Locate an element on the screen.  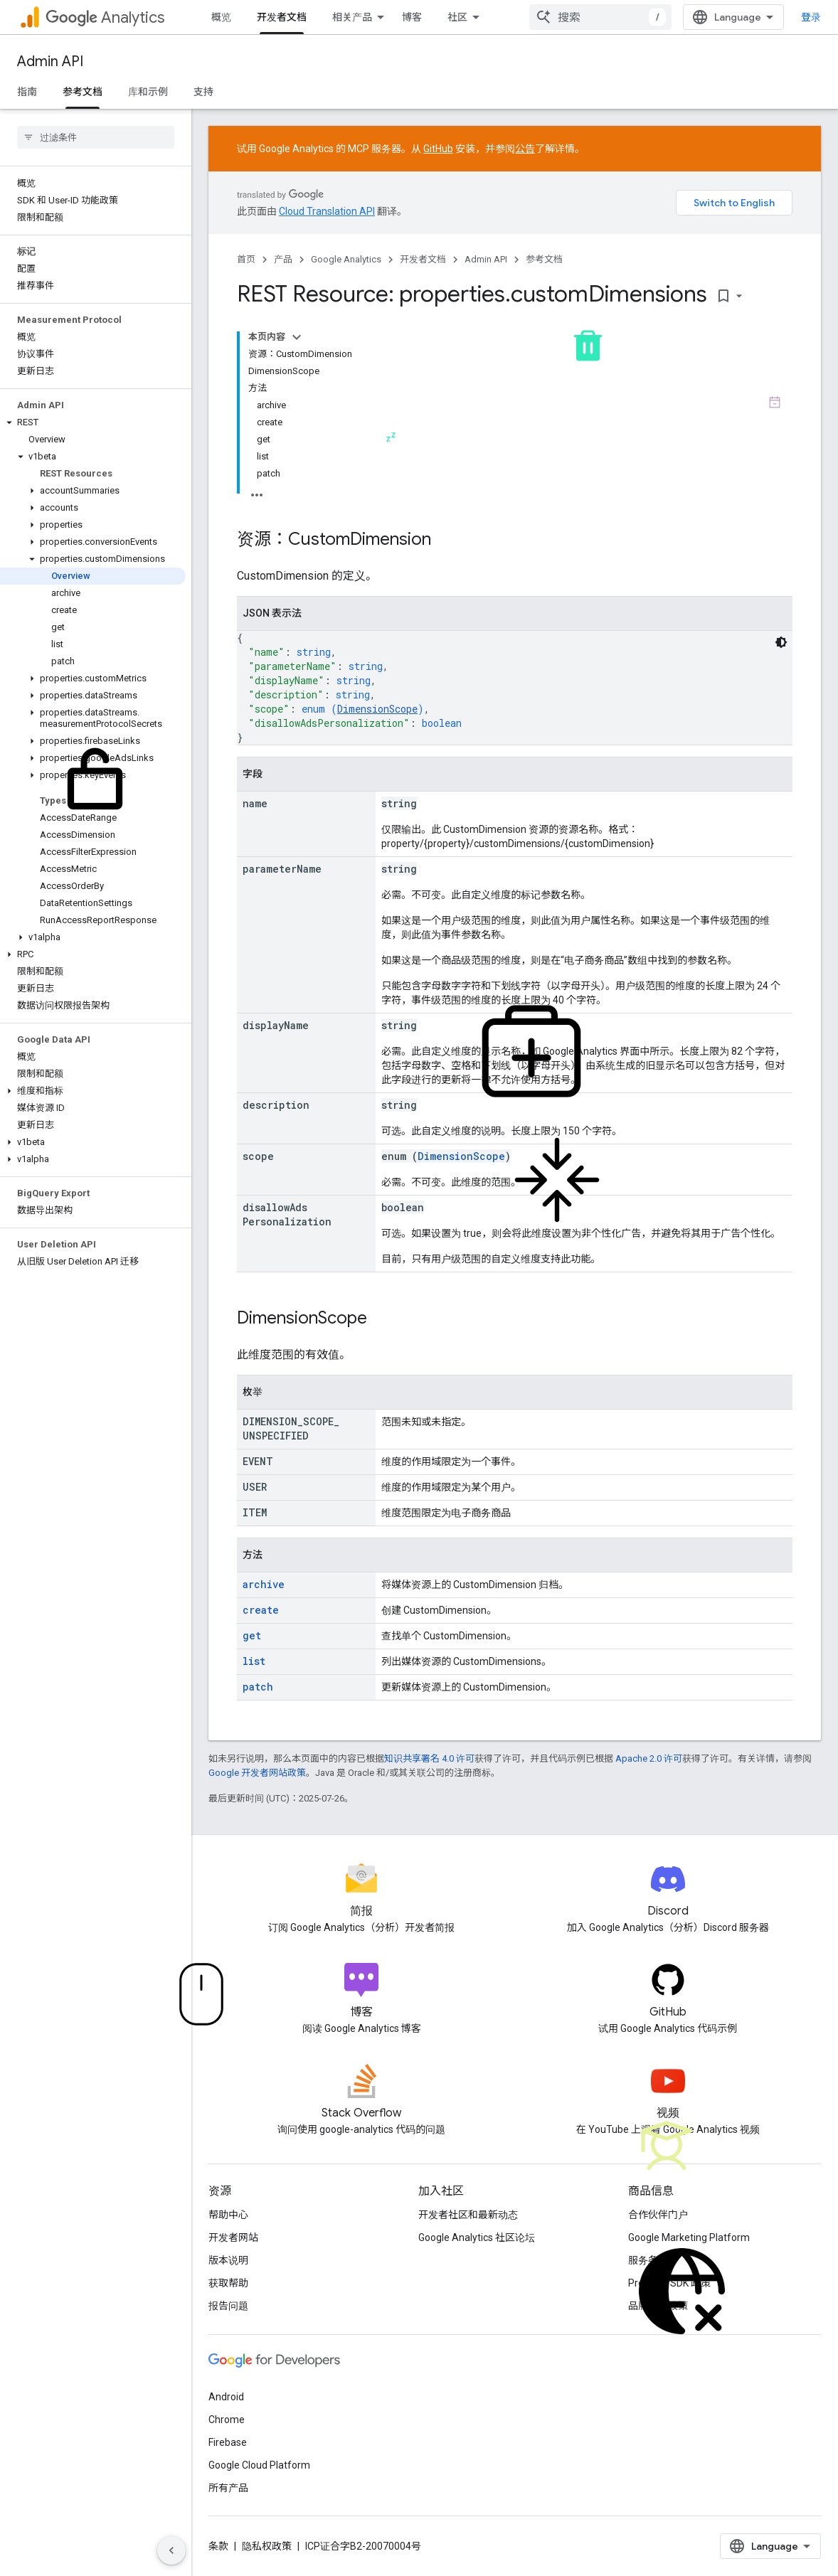
no internet connection is located at coordinates (681, 2291).